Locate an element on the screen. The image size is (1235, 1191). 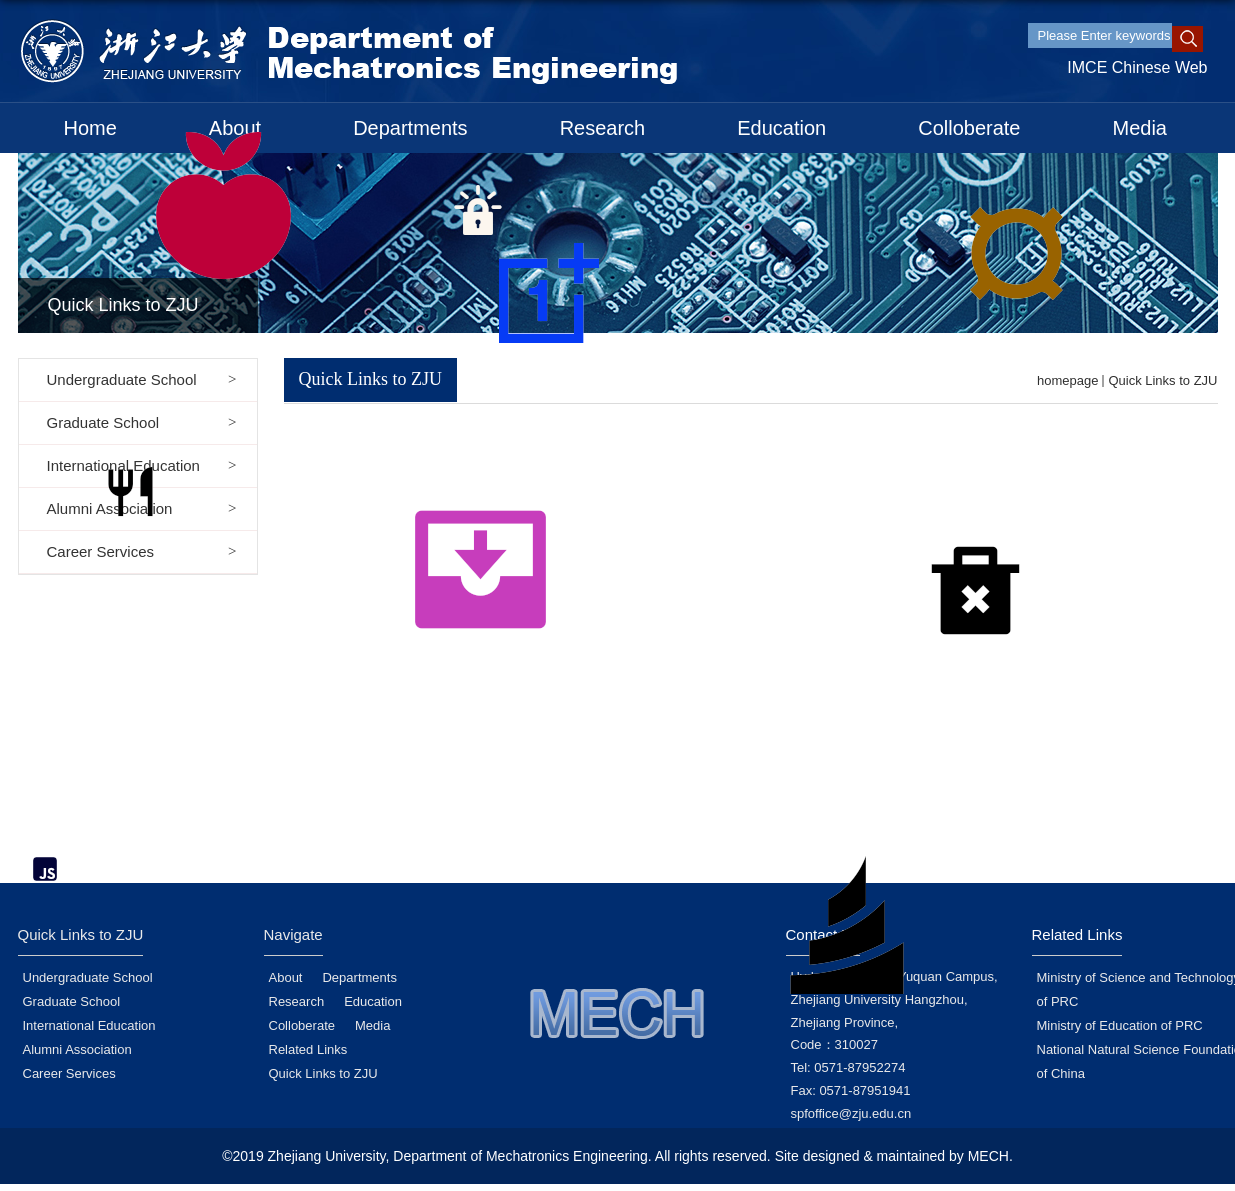
let's encrypt logo - indicates SSL/TLS certificate provider is located at coordinates (478, 210).